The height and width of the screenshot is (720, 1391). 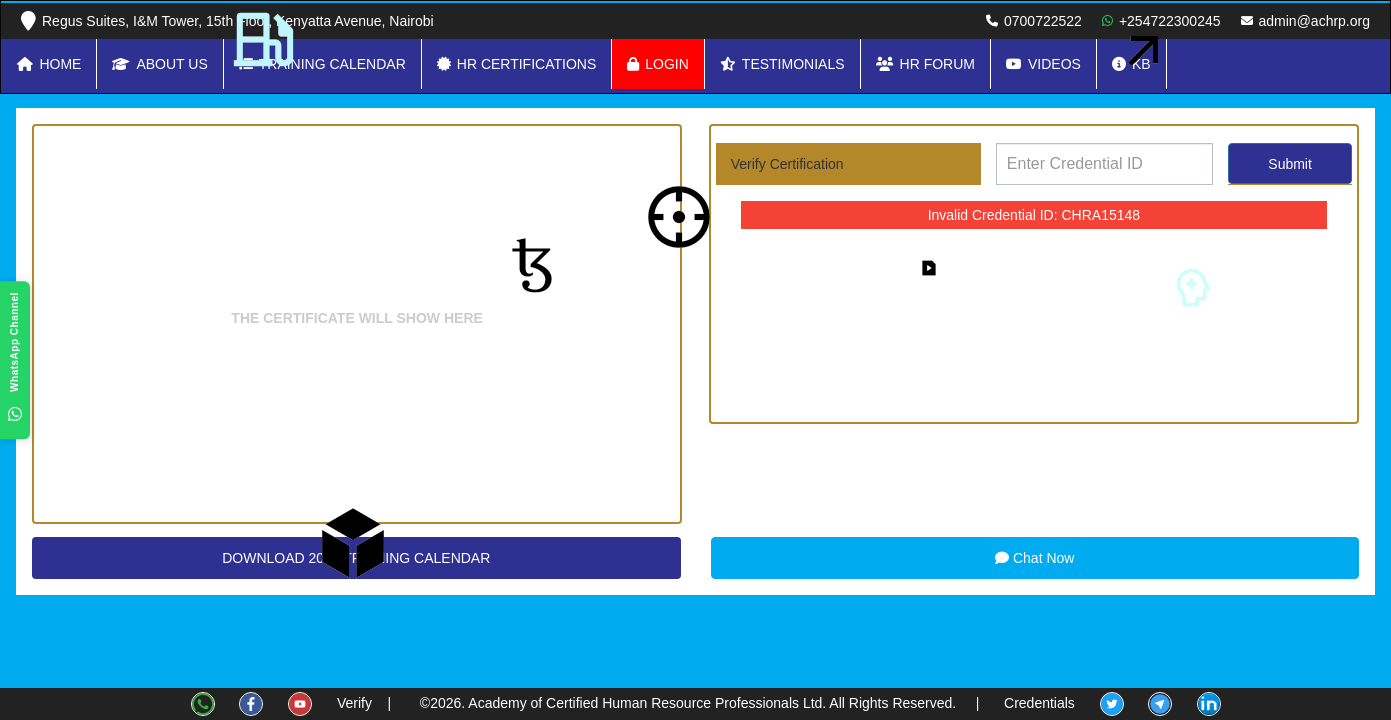 I want to click on access 3d modeling or rendering tools, so click(x=353, y=544).